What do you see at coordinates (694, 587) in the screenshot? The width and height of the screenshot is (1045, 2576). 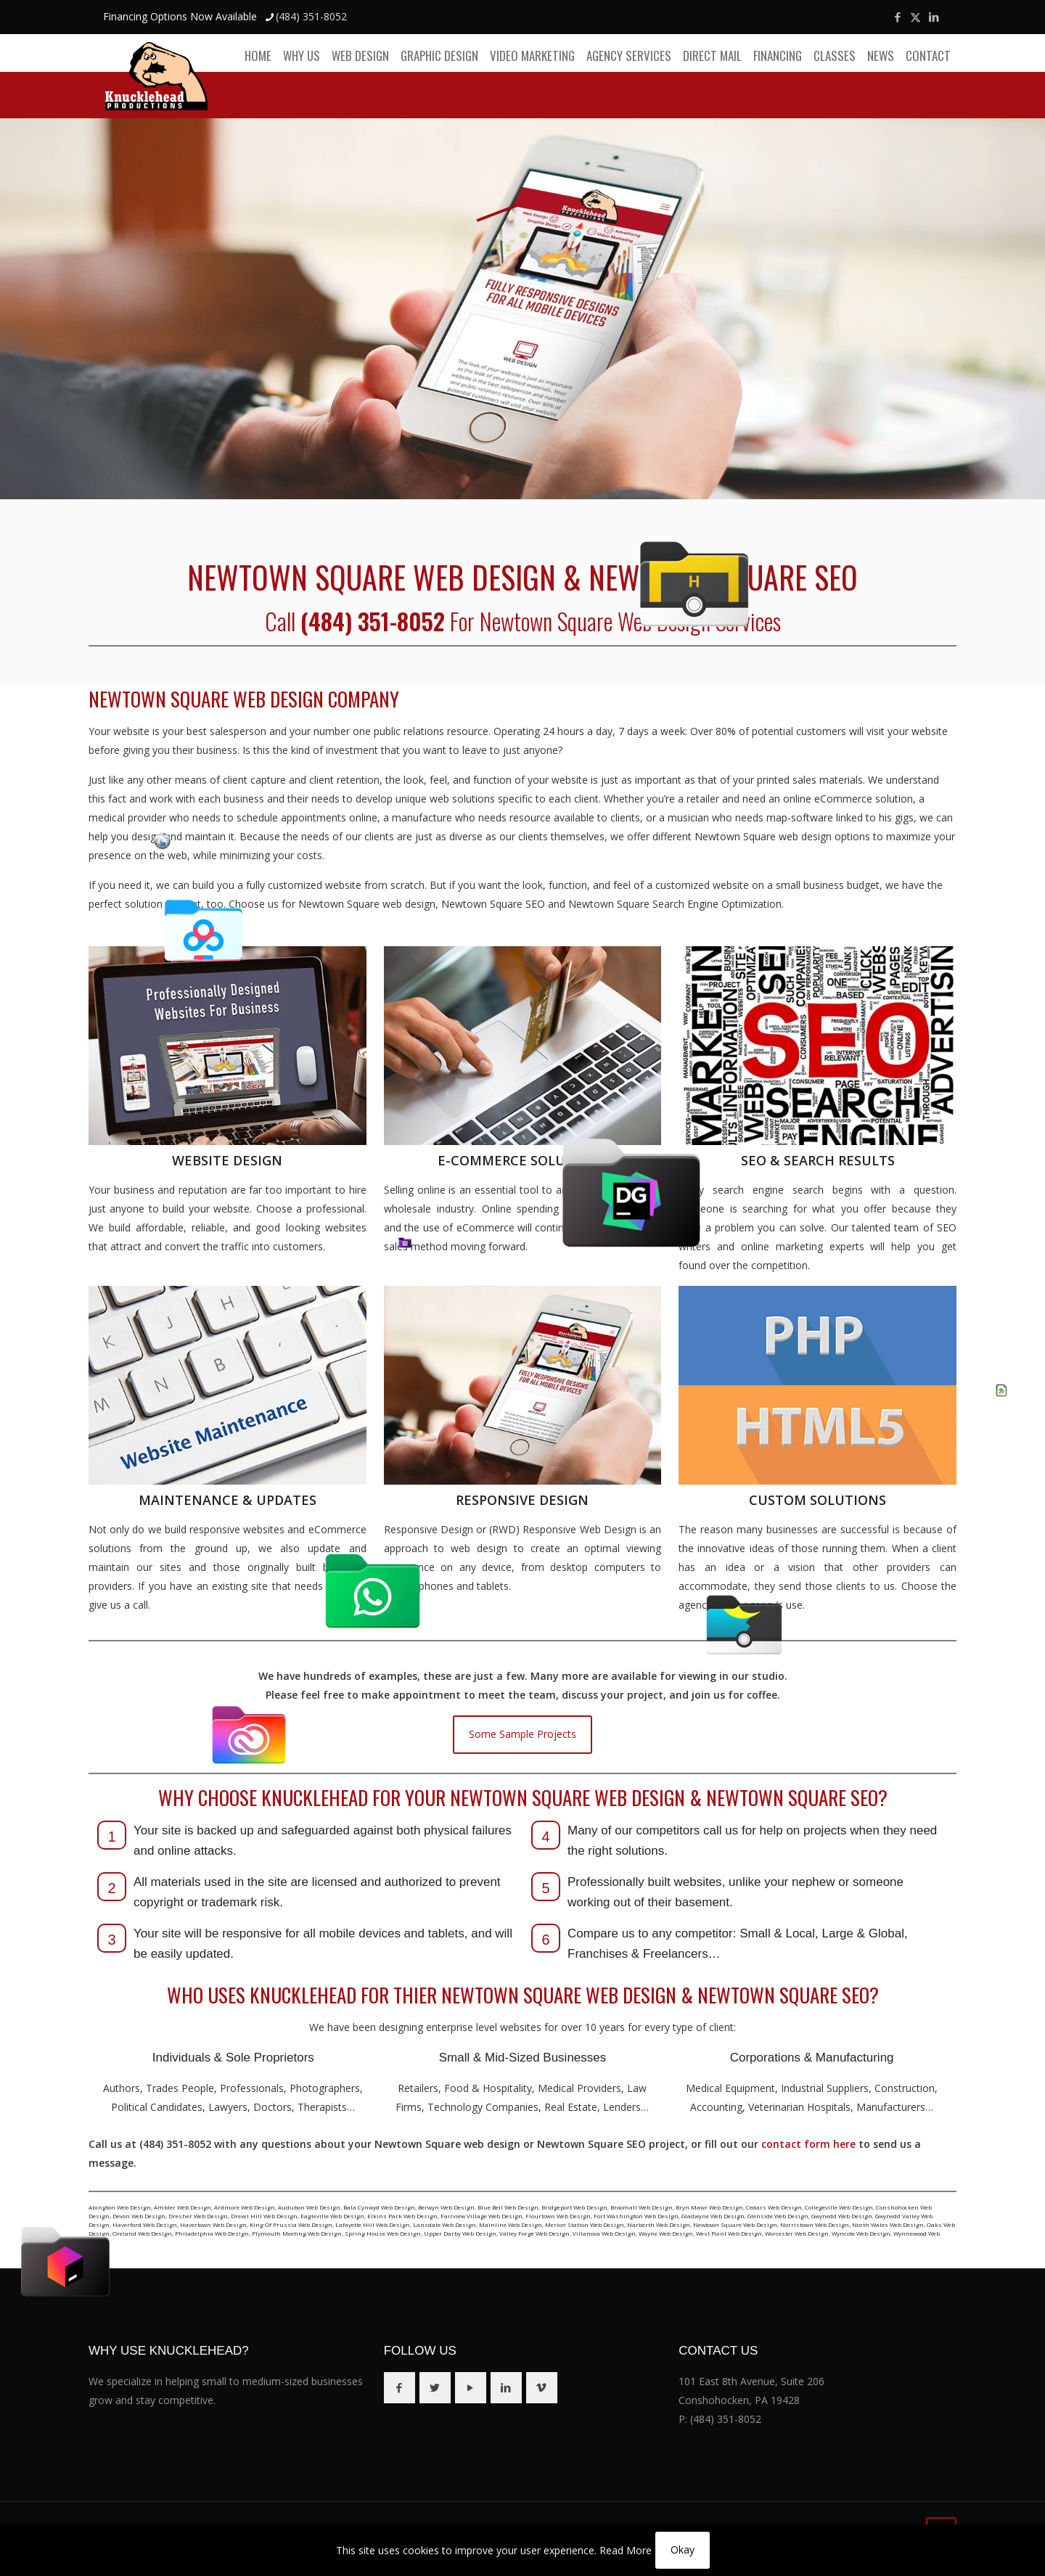 I see `folder for pokémon ultra ball collection or related game files` at bounding box center [694, 587].